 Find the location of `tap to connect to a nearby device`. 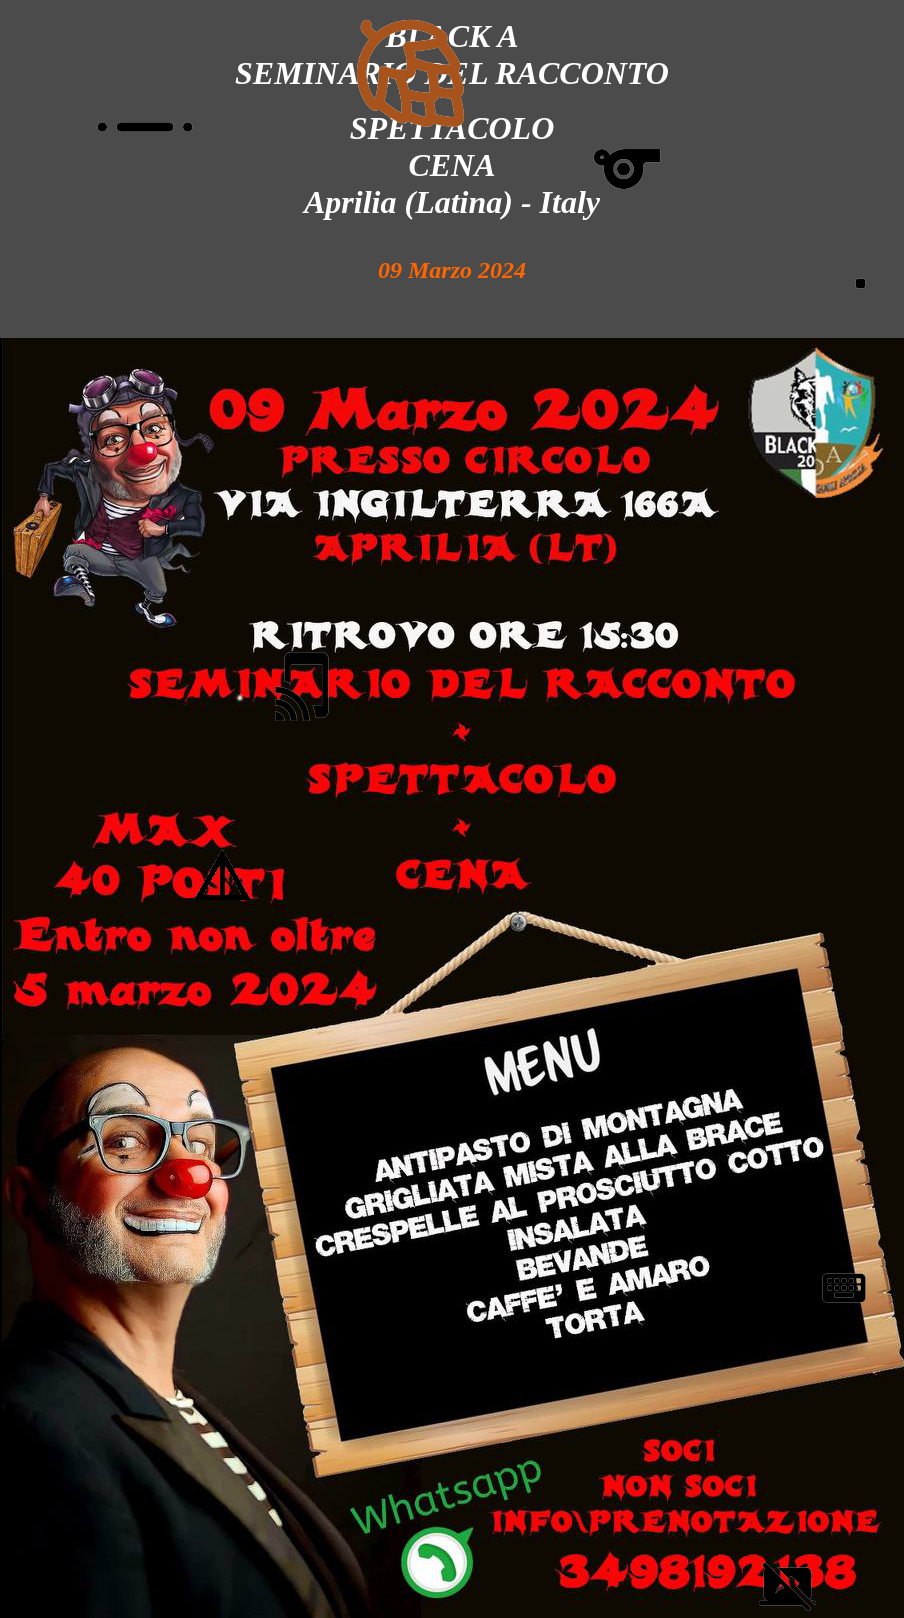

tap to connect to a nearby device is located at coordinates (306, 686).